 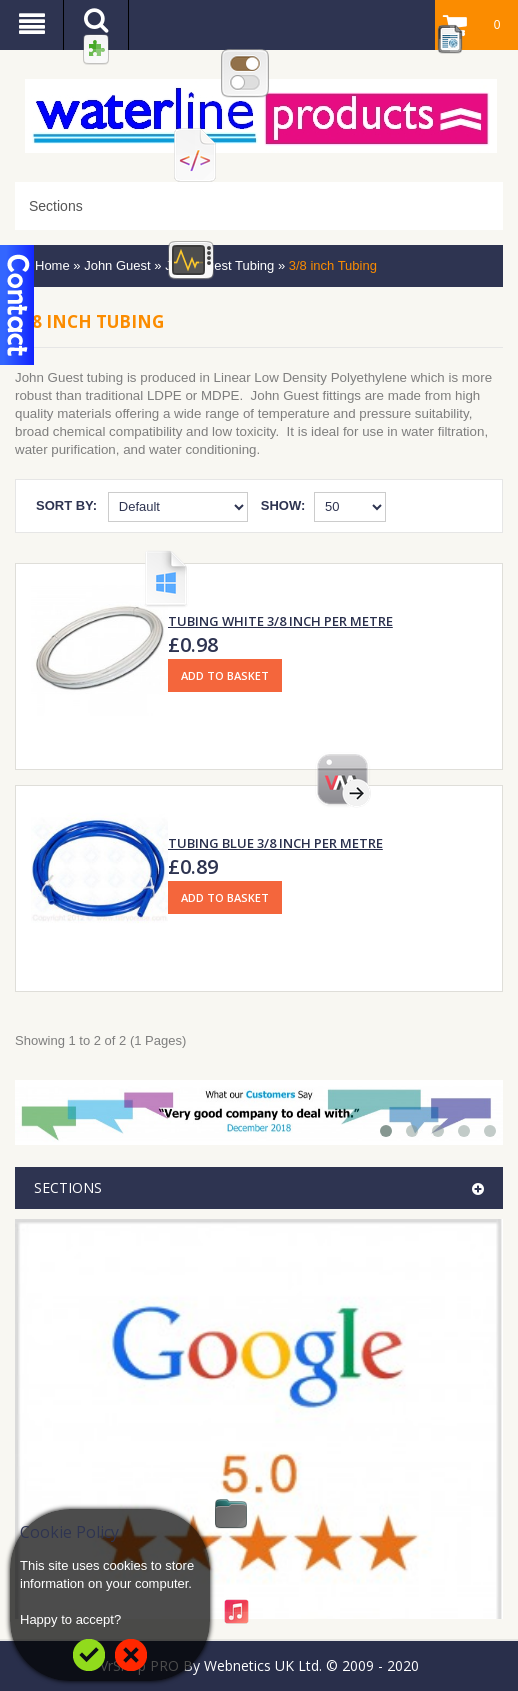 I want to click on configure virtual machine migration settings, so click(x=343, y=780).